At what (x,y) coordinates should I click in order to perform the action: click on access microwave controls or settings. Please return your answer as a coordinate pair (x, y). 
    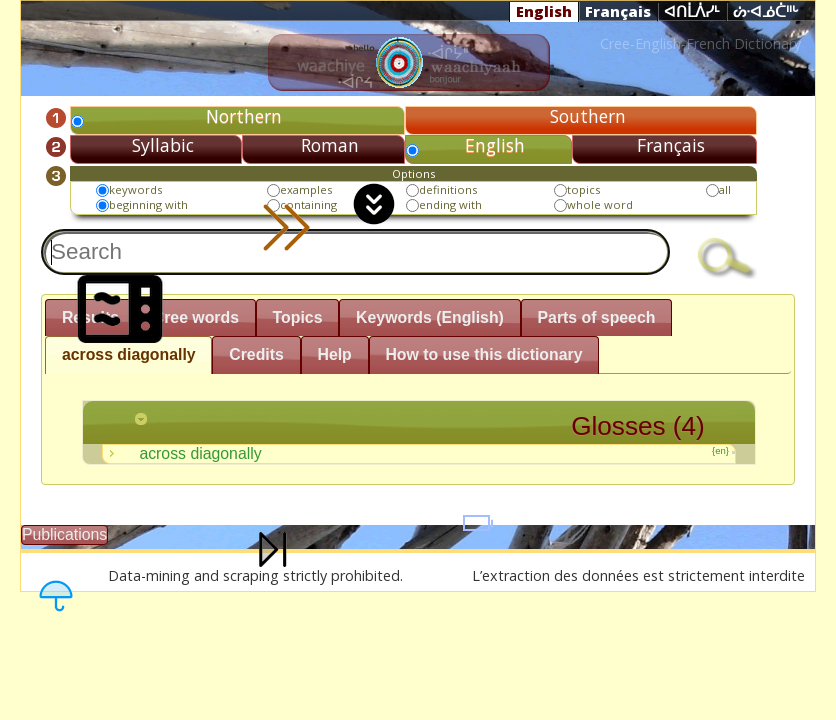
    Looking at the image, I should click on (120, 309).